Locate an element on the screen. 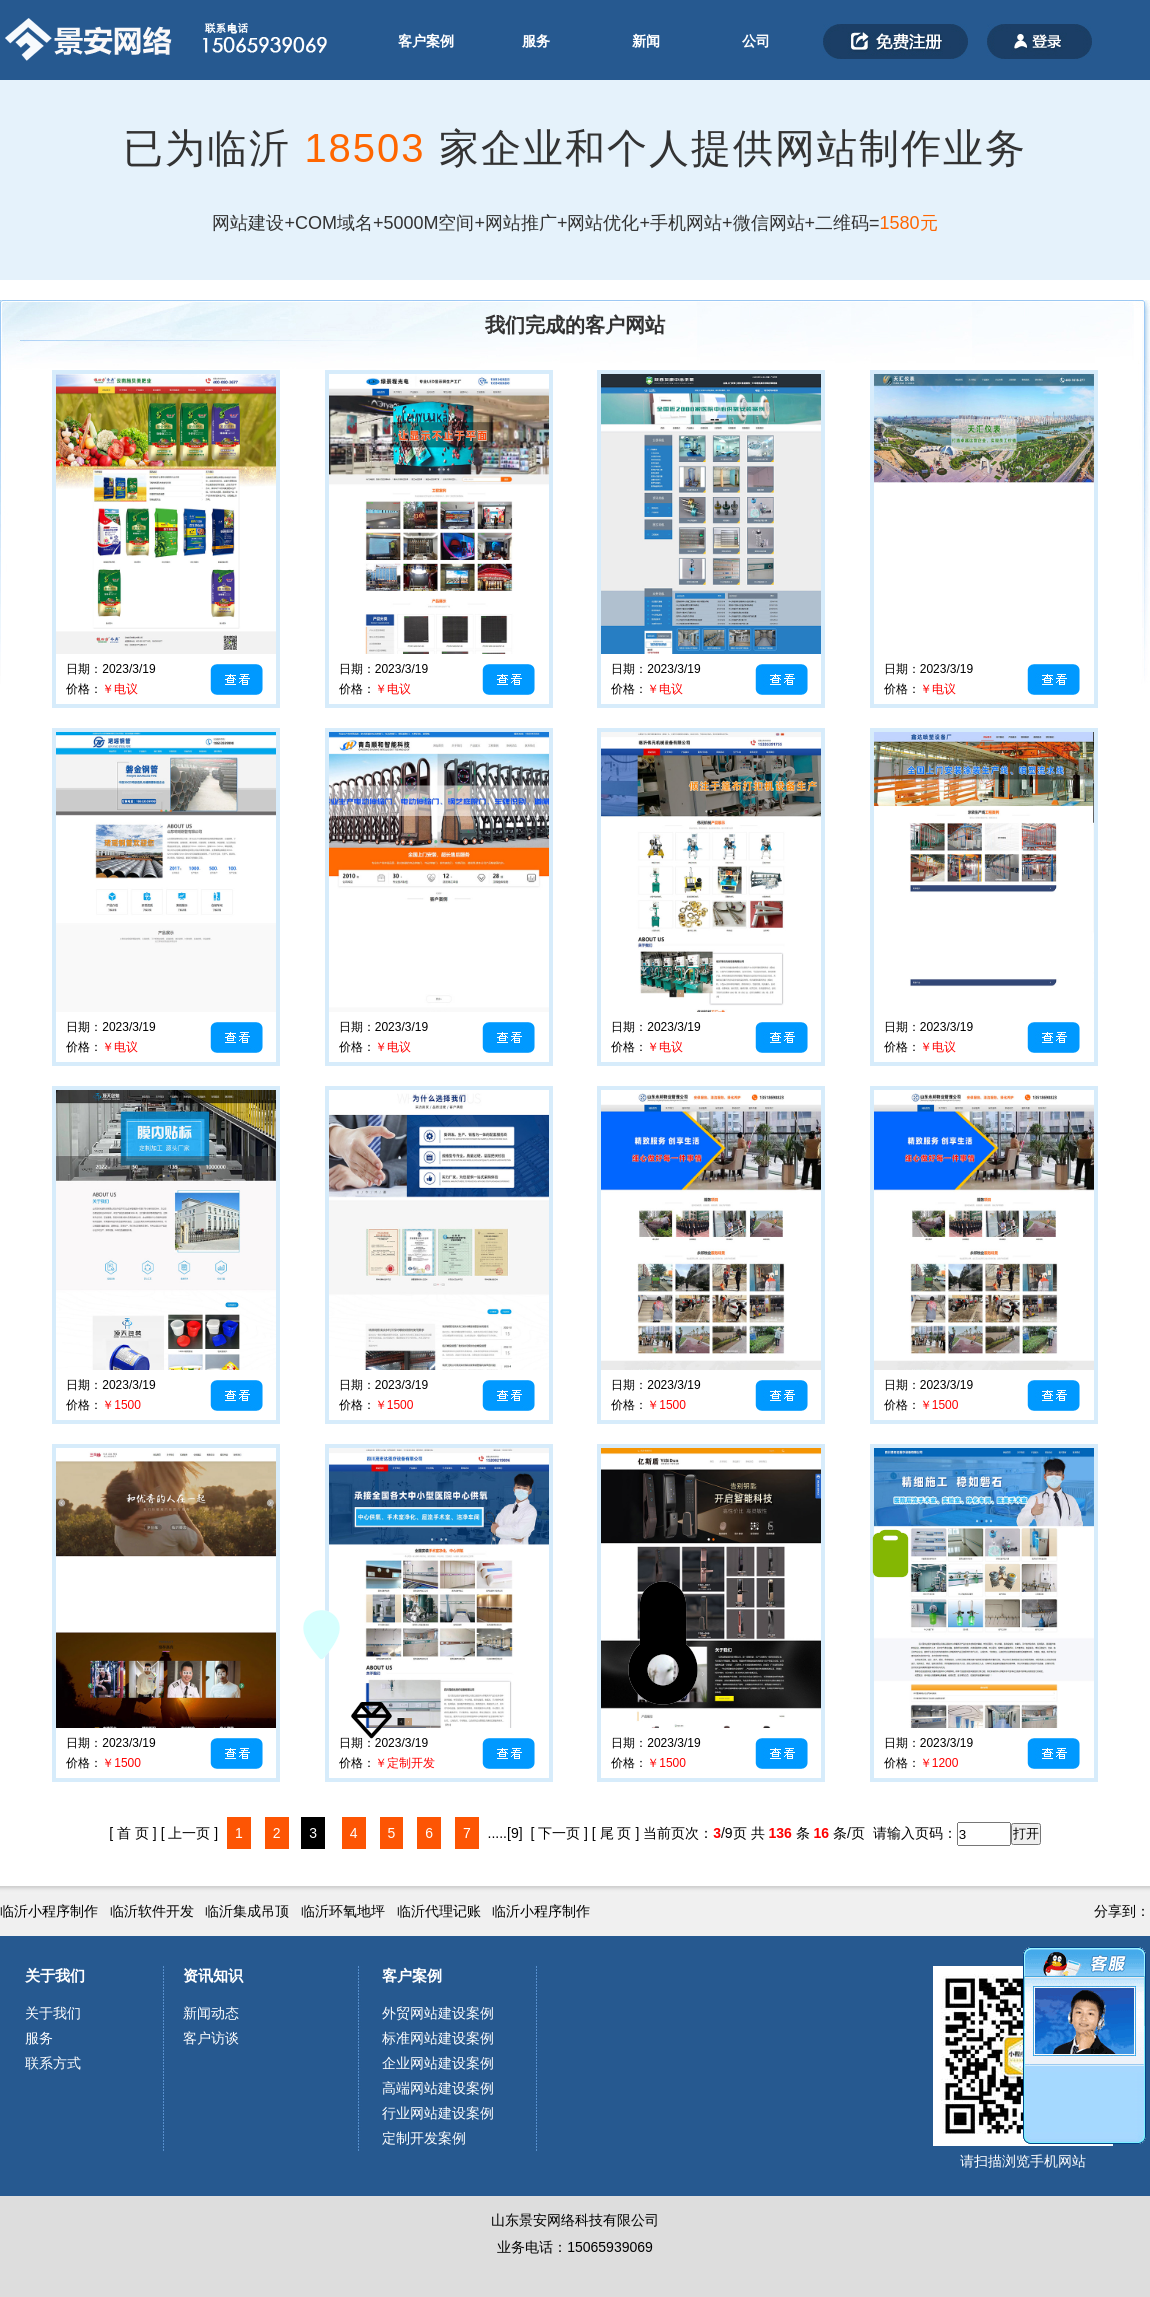 Image resolution: width=1150 pixels, height=2297 pixels. indicates lowest temperature or cold setting is located at coordinates (663, 1643).